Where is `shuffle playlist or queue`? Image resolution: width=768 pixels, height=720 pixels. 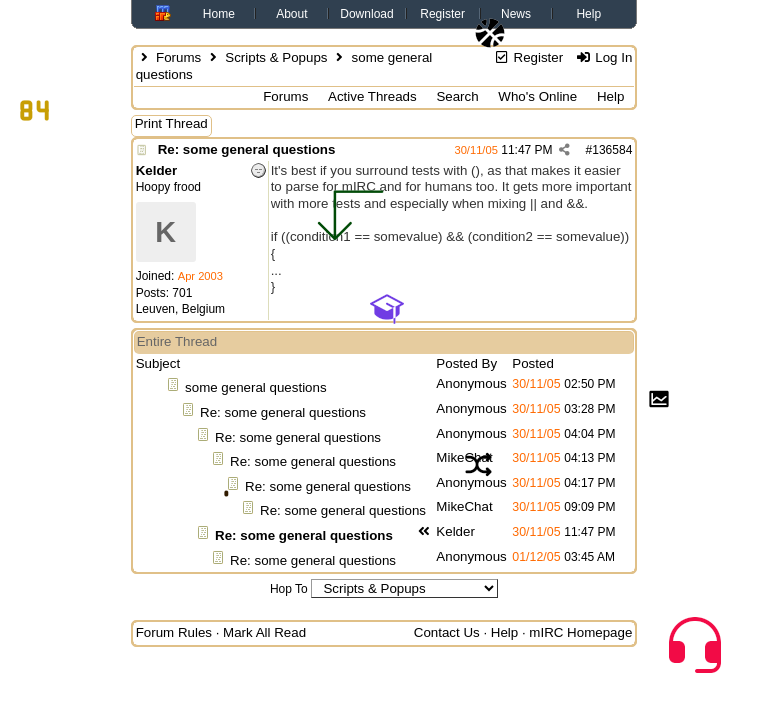 shuffle playlist or queue is located at coordinates (478, 464).